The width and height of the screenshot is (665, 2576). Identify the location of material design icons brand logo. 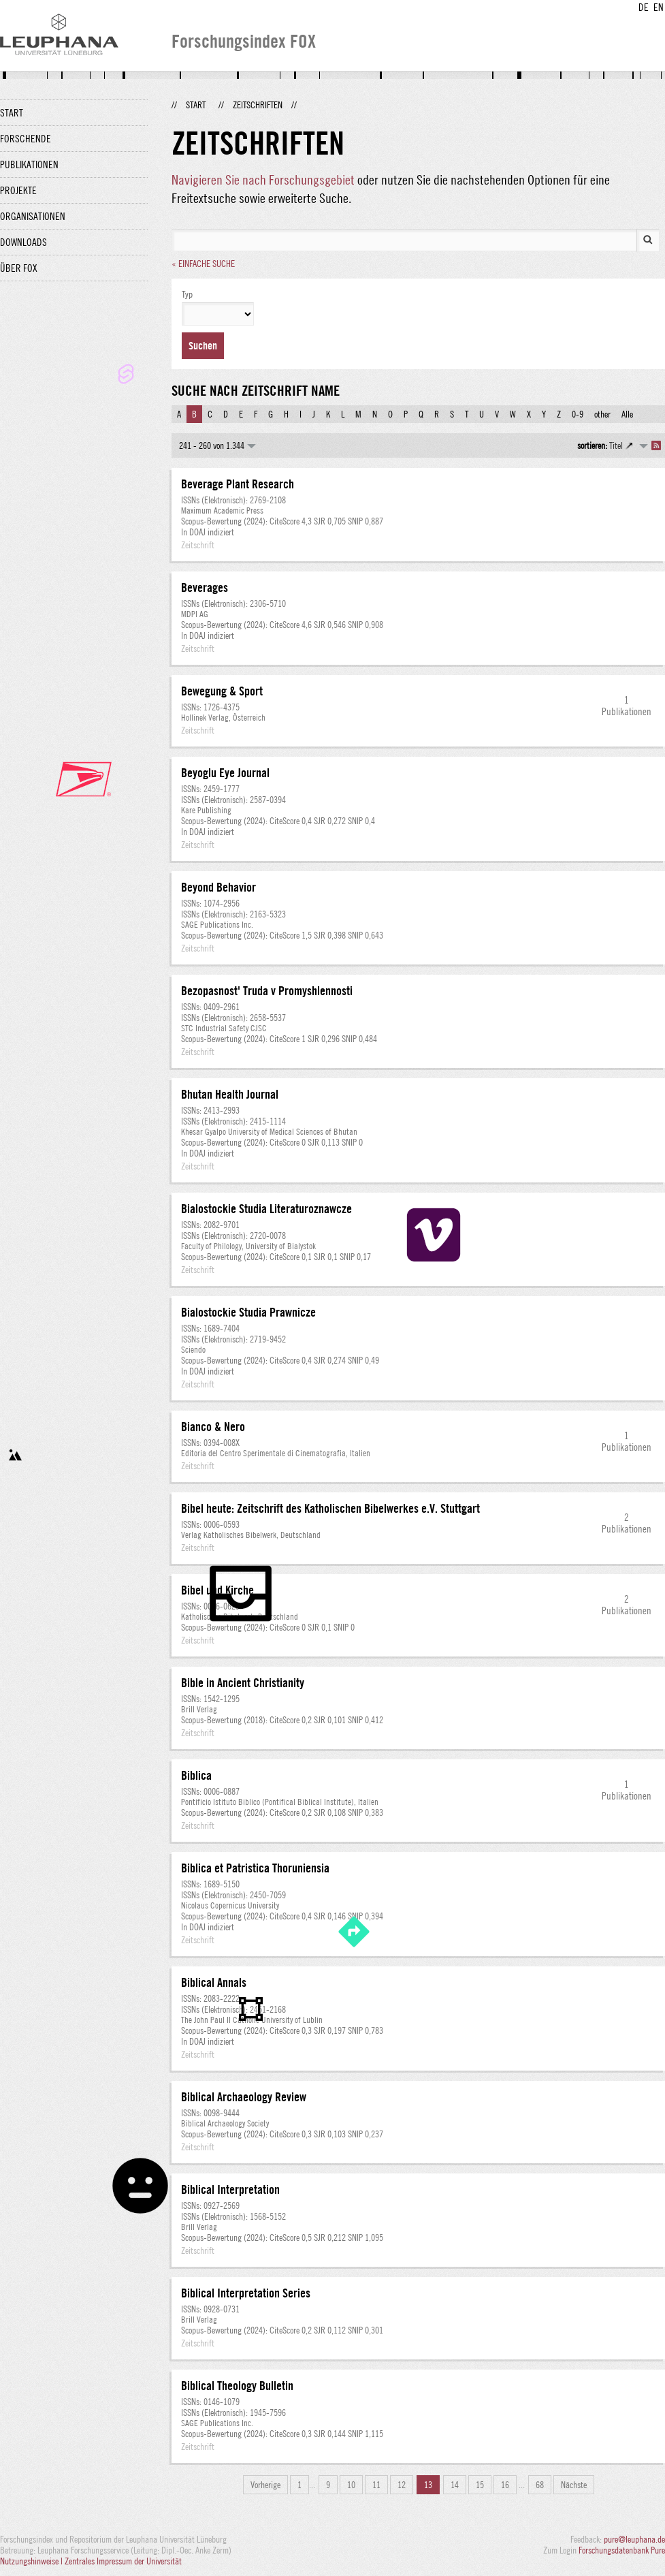
(250, 2009).